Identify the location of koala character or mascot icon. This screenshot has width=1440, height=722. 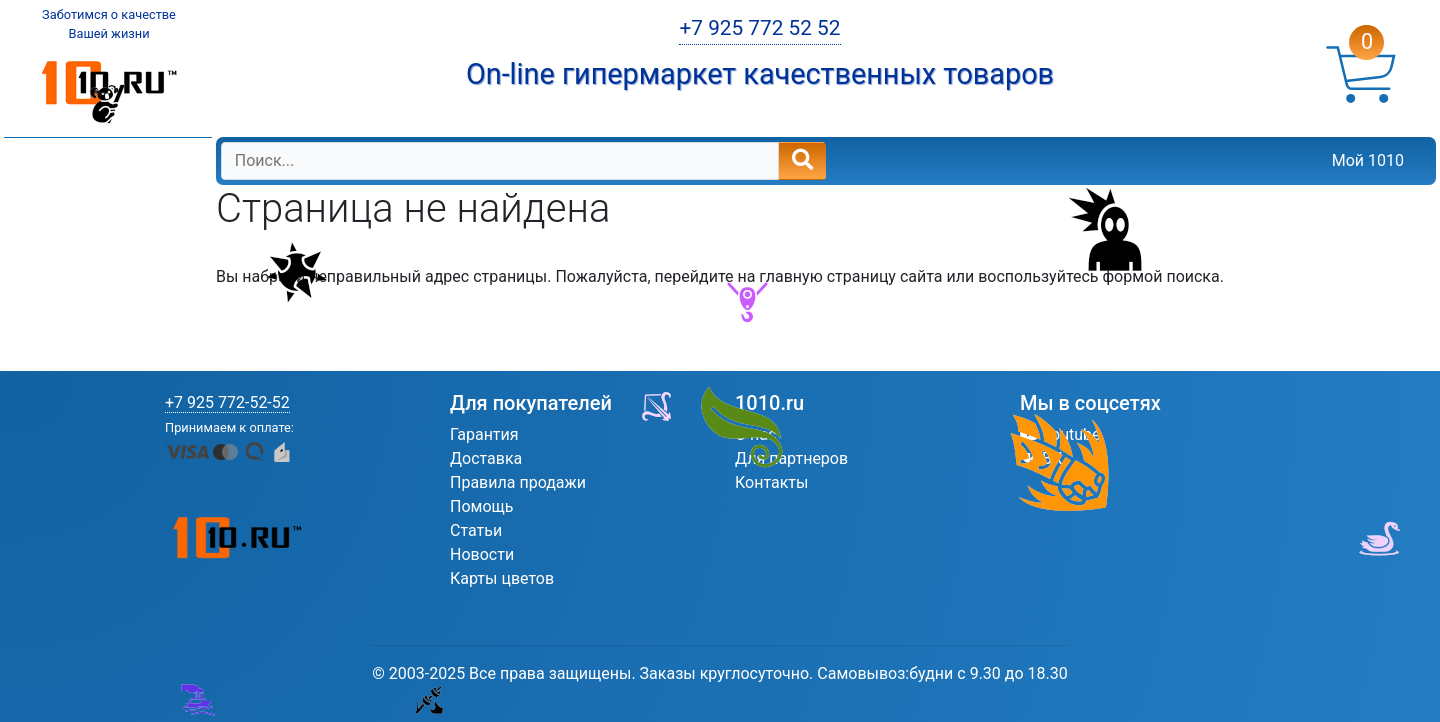
(107, 104).